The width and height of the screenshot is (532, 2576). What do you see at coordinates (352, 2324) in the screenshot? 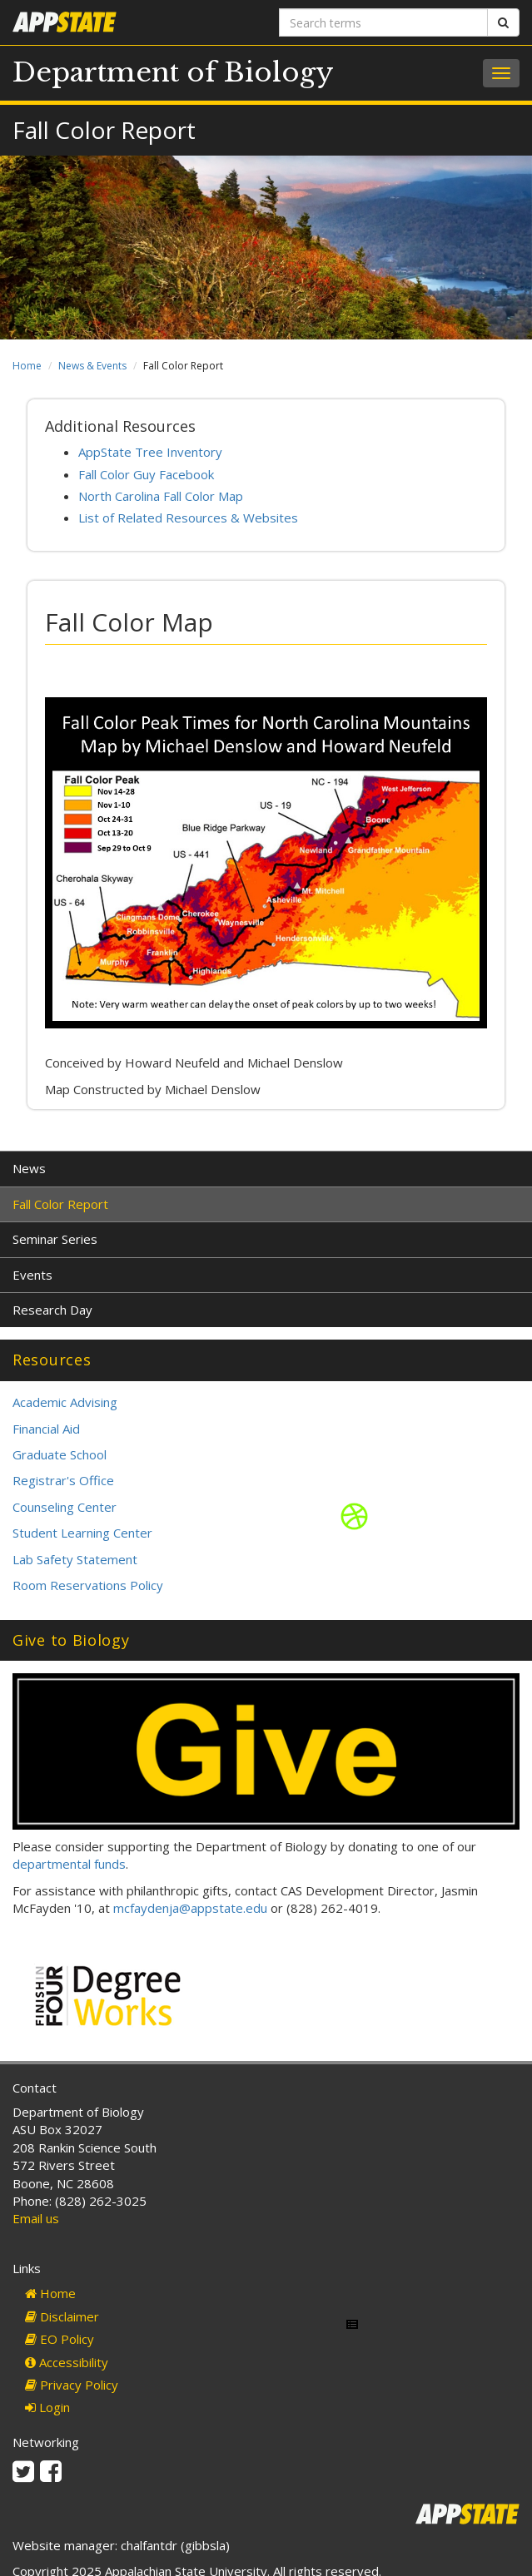
I see `switch to list view` at bounding box center [352, 2324].